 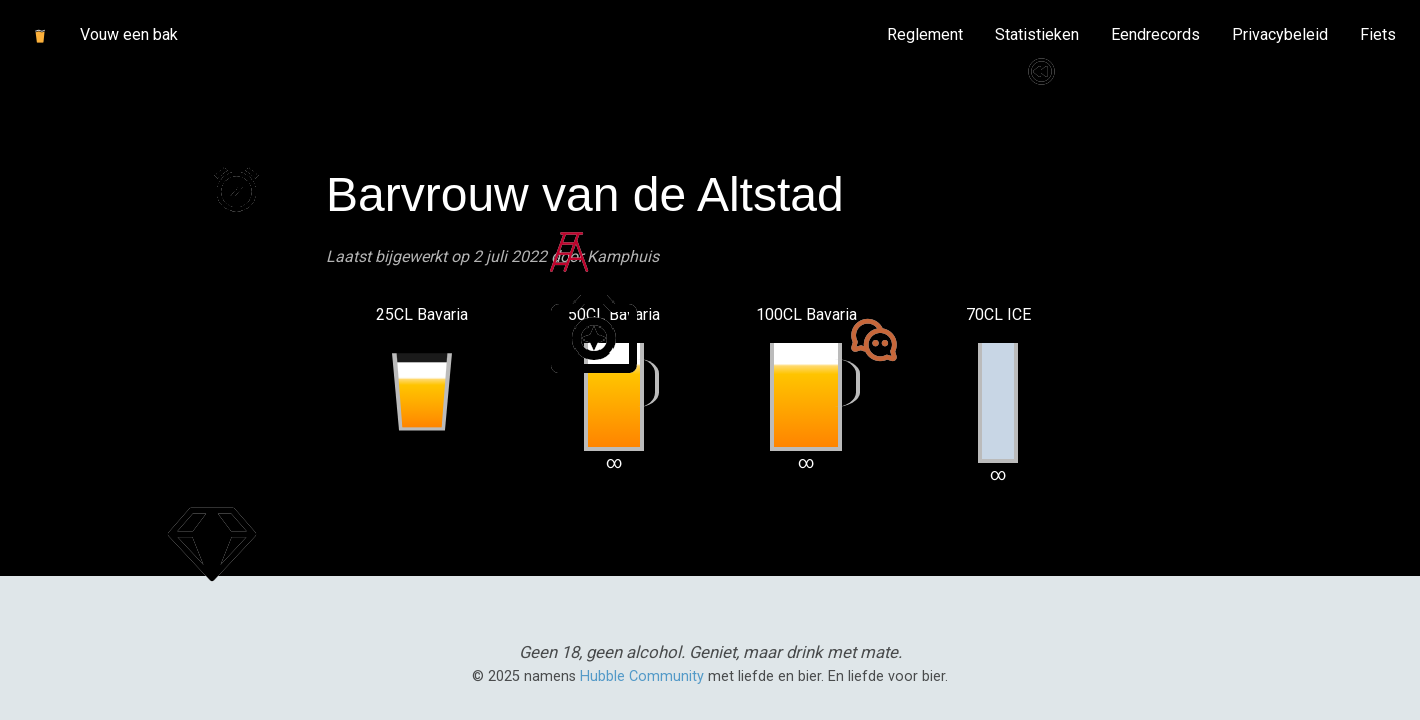 What do you see at coordinates (874, 340) in the screenshot?
I see `open wechat messaging app` at bounding box center [874, 340].